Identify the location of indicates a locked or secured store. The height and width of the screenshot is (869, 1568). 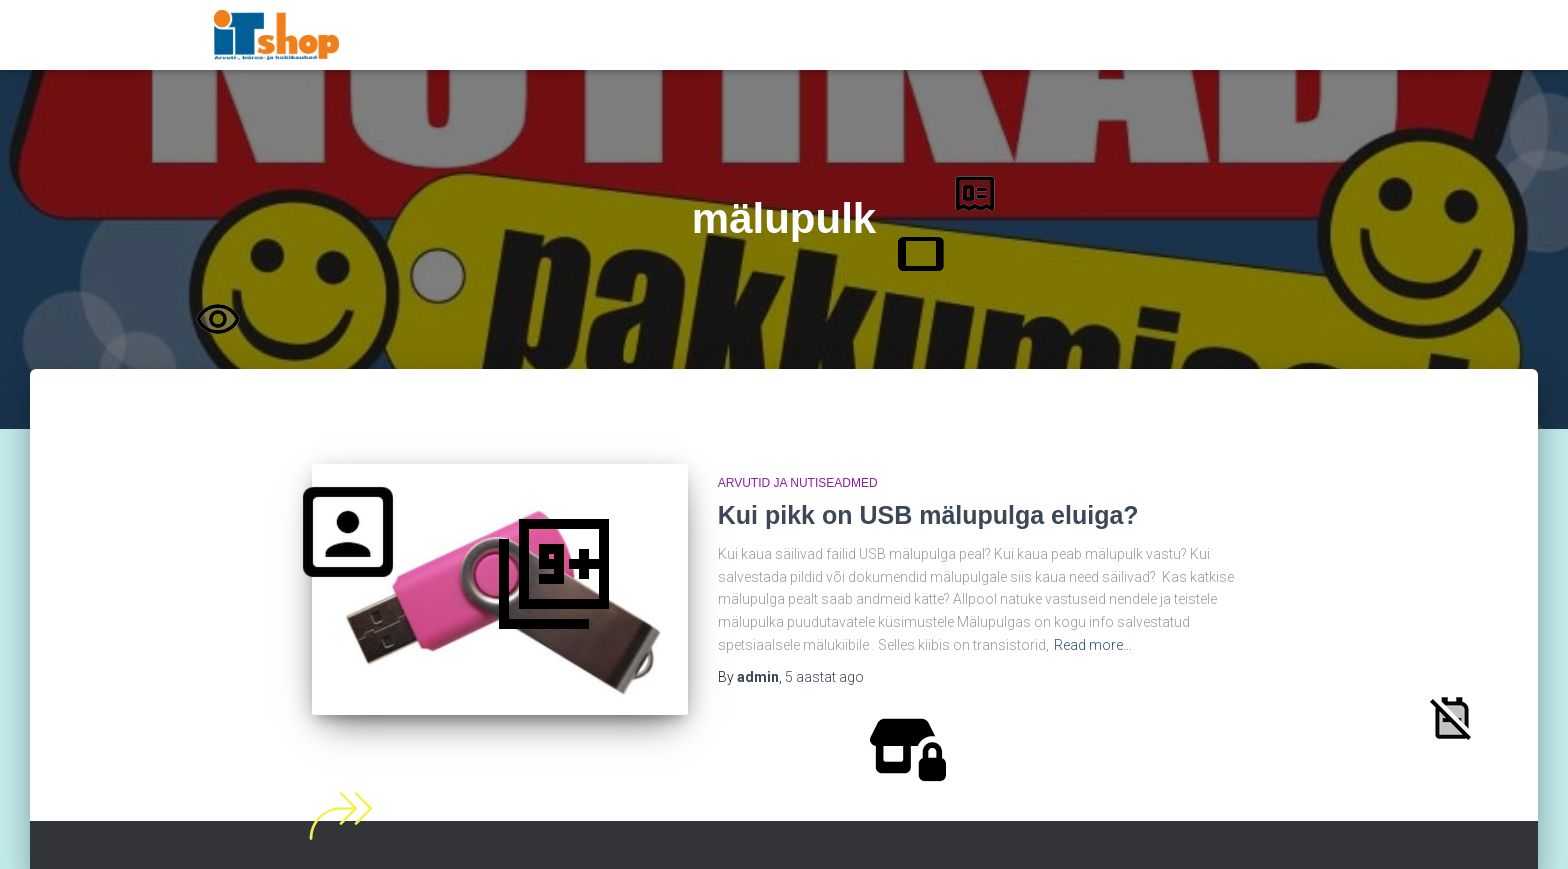
(907, 746).